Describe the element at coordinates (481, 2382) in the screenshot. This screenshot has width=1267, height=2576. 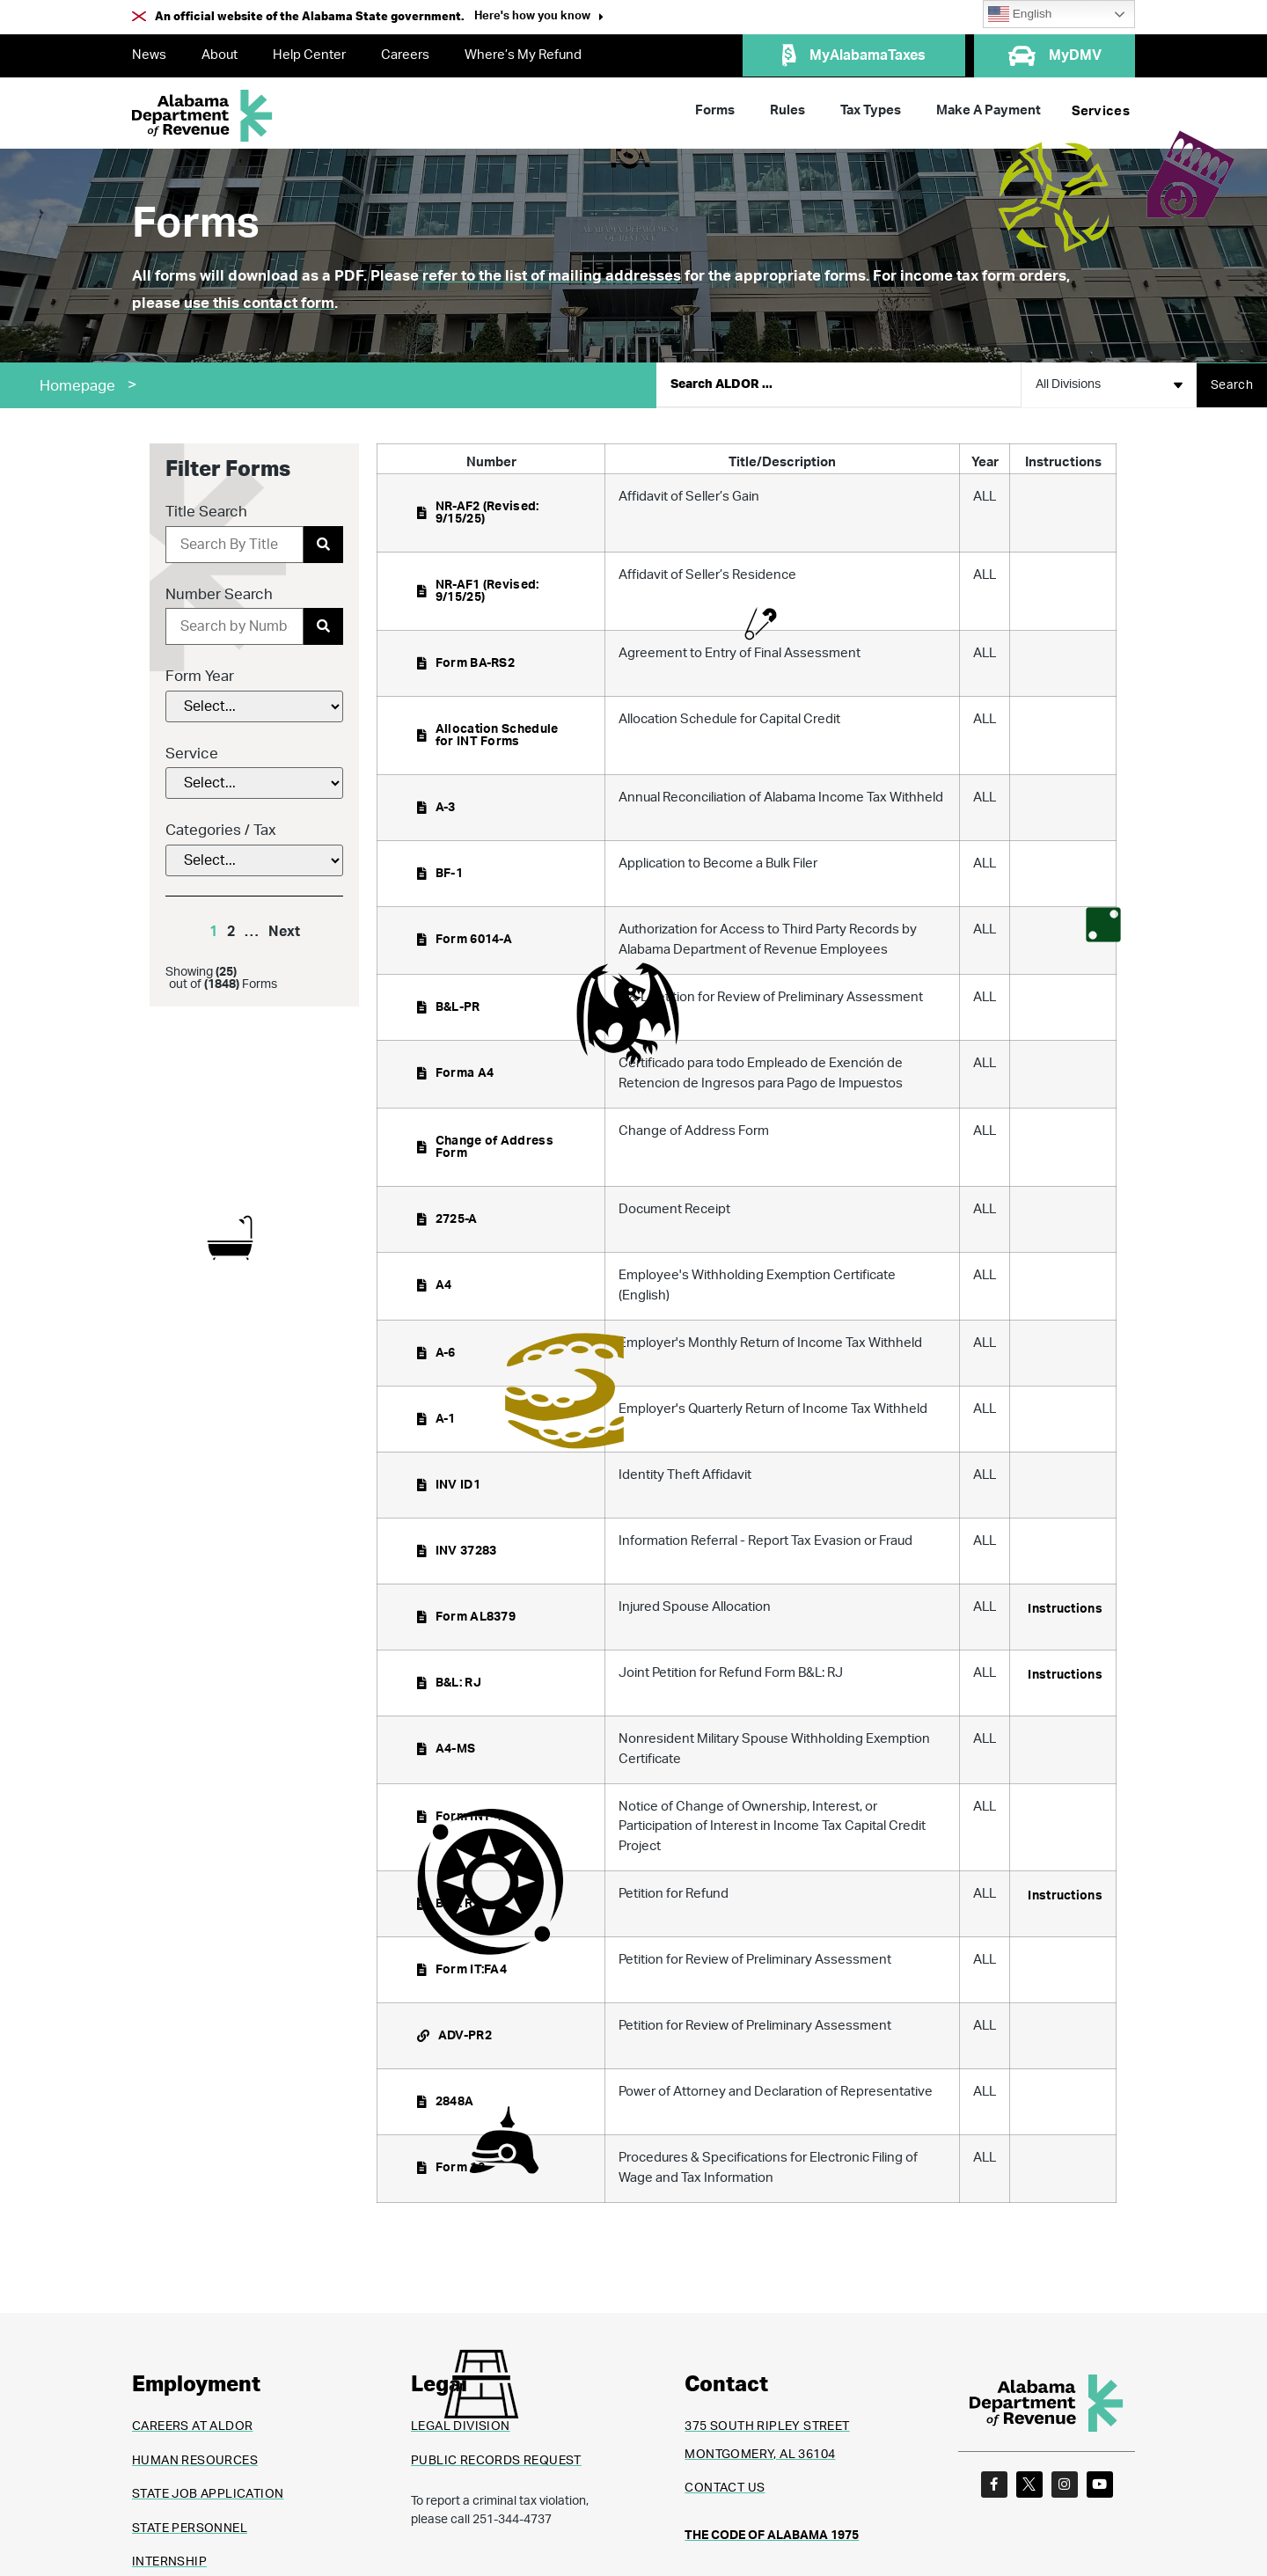
I see `view tennis court availability` at that location.